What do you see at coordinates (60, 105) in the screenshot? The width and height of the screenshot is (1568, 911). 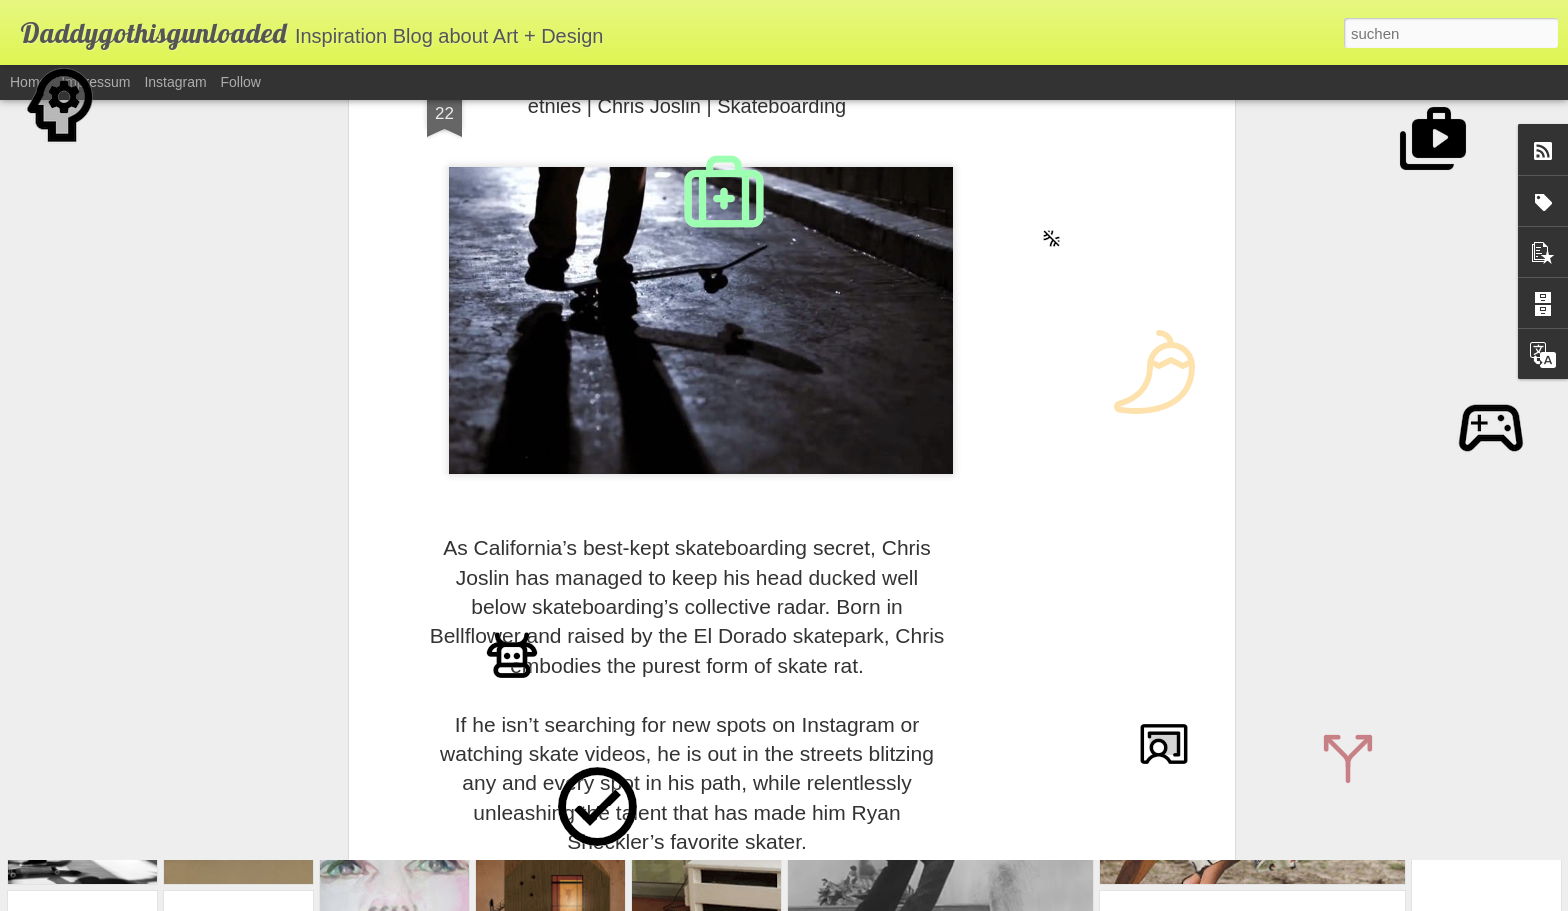 I see `access mental health or mindfulness features` at bounding box center [60, 105].